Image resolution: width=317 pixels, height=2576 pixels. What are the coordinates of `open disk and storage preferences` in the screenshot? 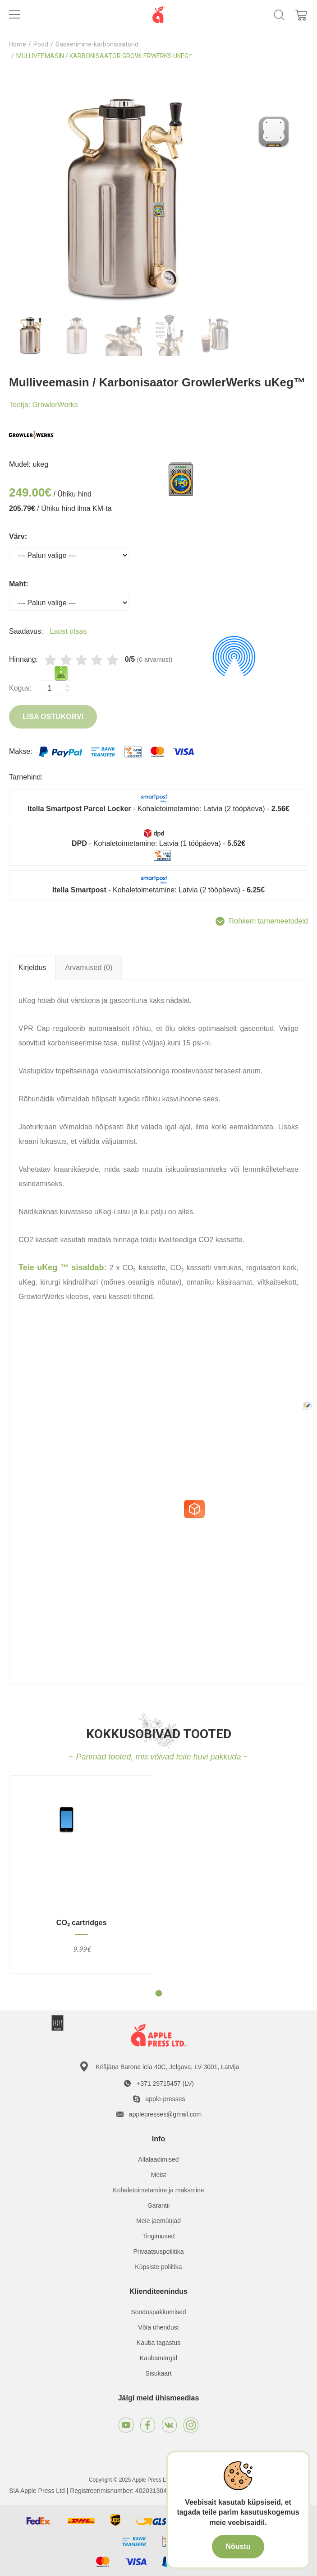 It's located at (274, 132).